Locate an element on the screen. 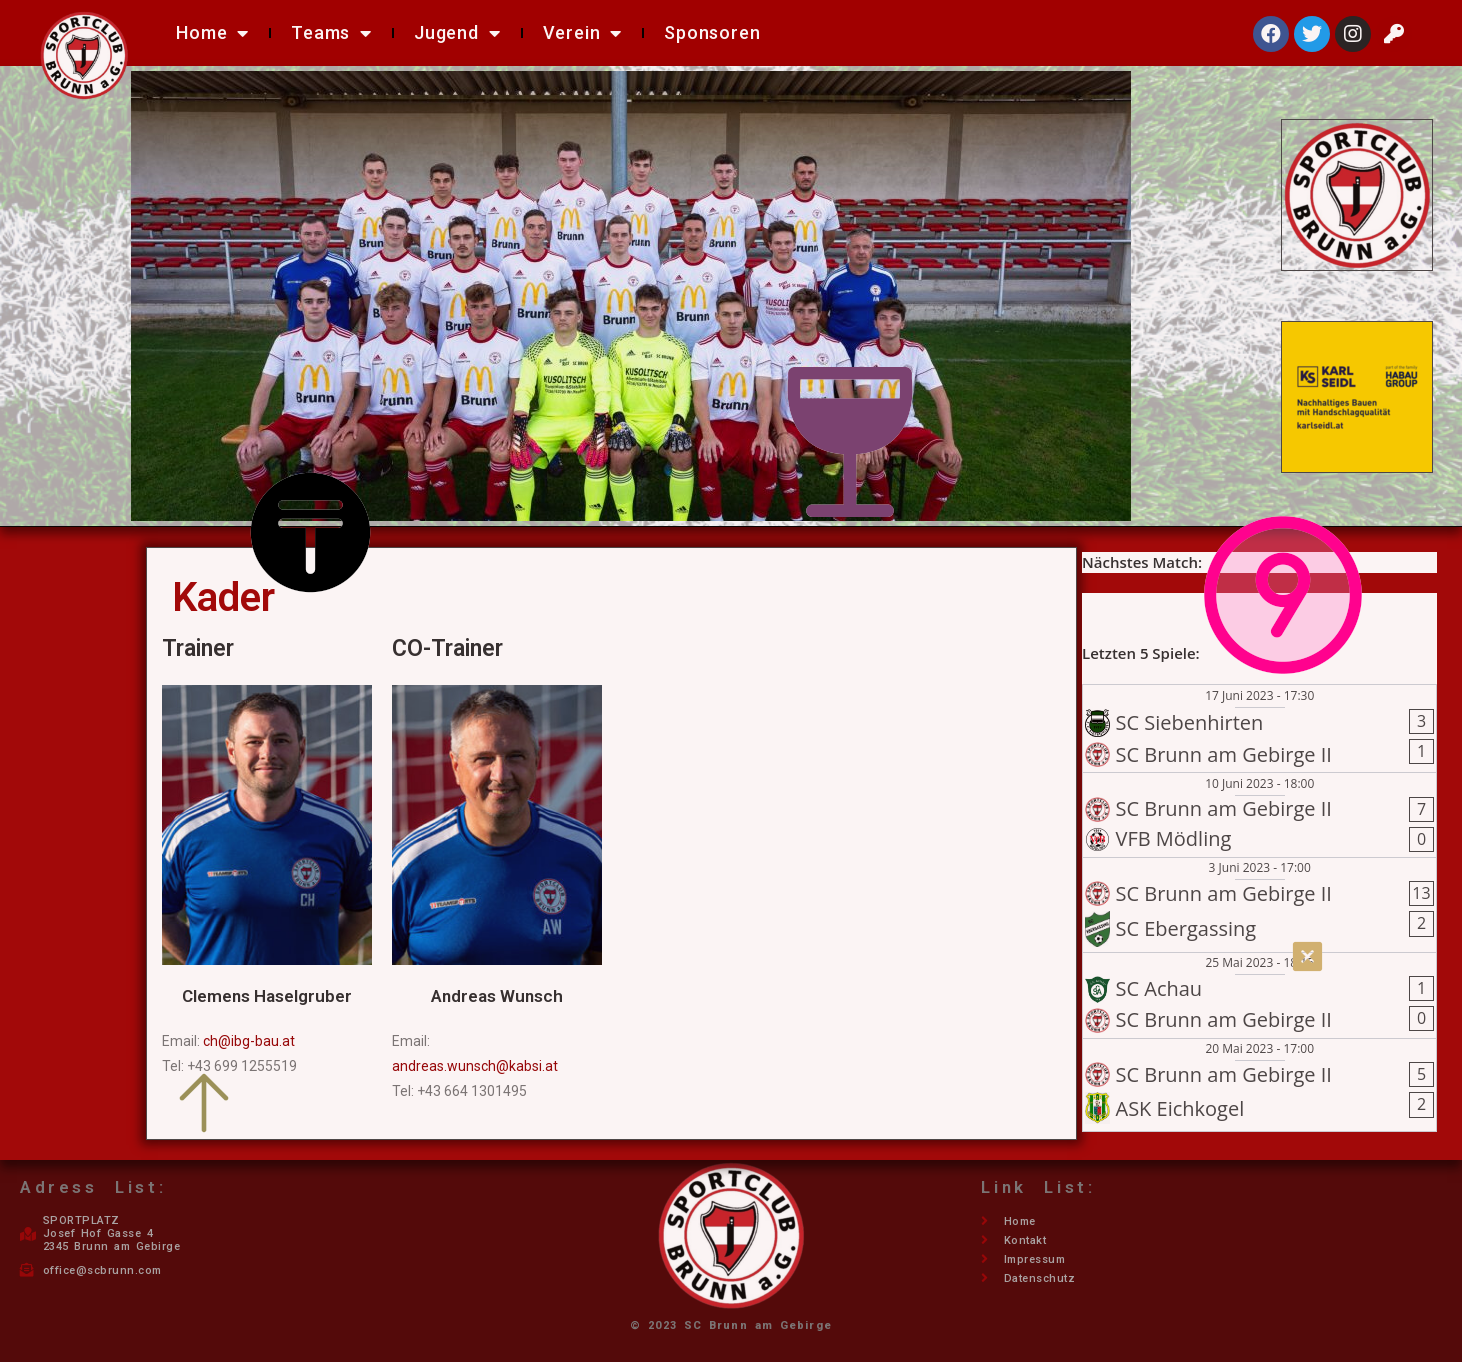 The image size is (1462, 1362). browse wine selection or menu is located at coordinates (850, 442).